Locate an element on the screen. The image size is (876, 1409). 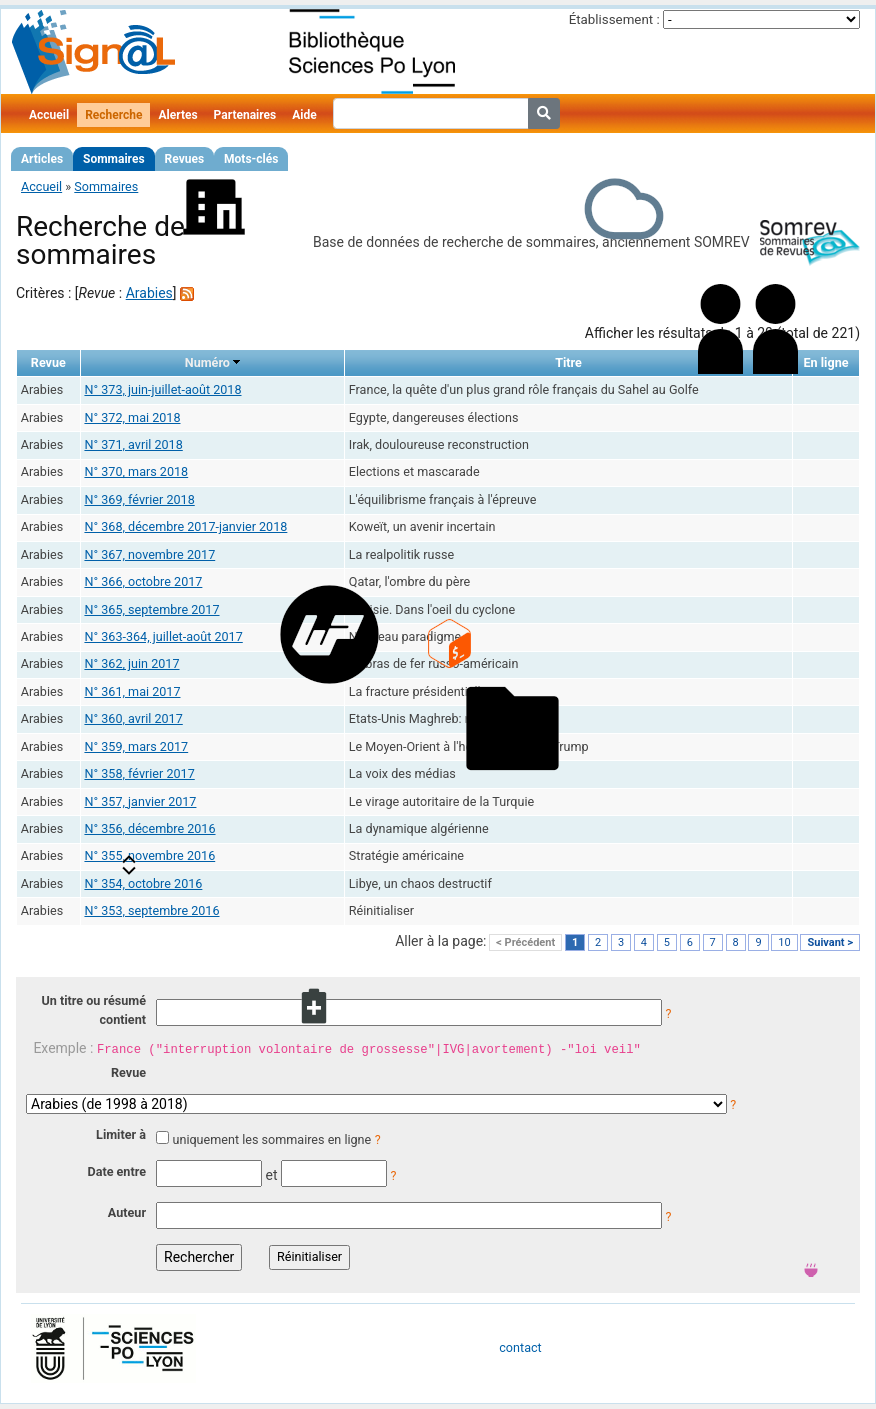
open file folder is located at coordinates (512, 728).